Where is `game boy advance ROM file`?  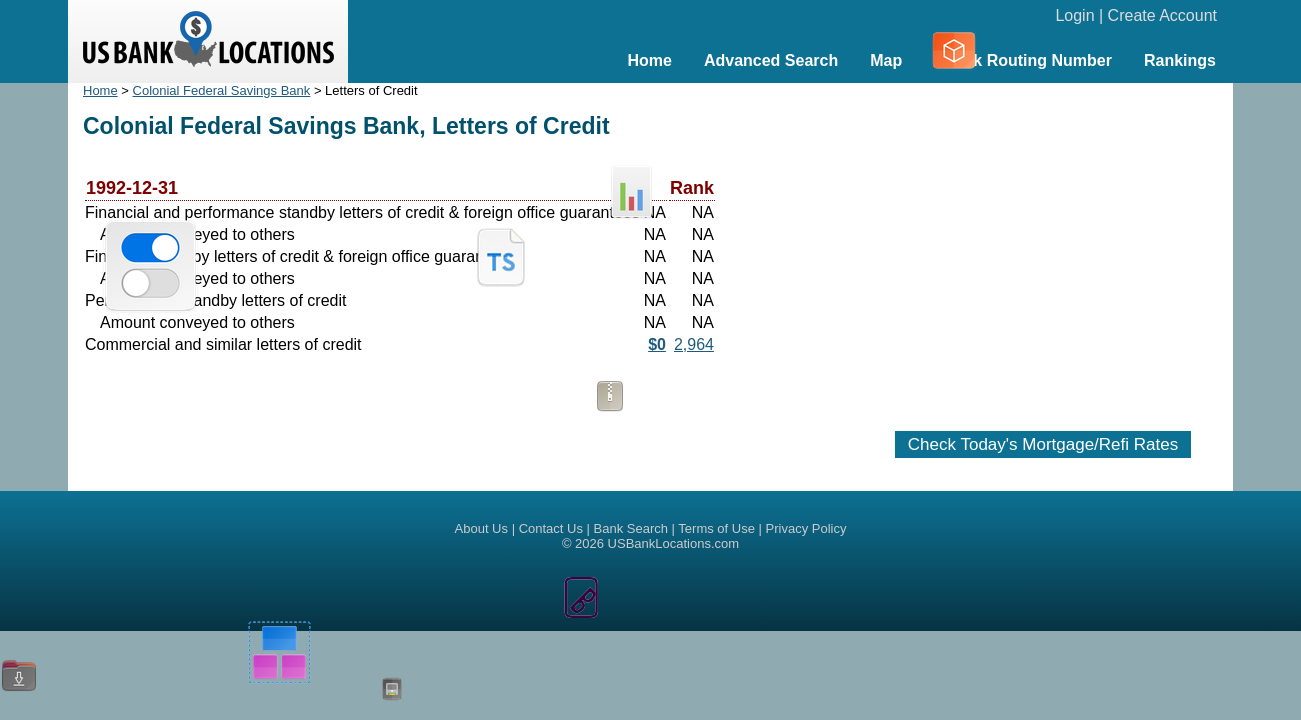 game boy advance ROM file is located at coordinates (392, 689).